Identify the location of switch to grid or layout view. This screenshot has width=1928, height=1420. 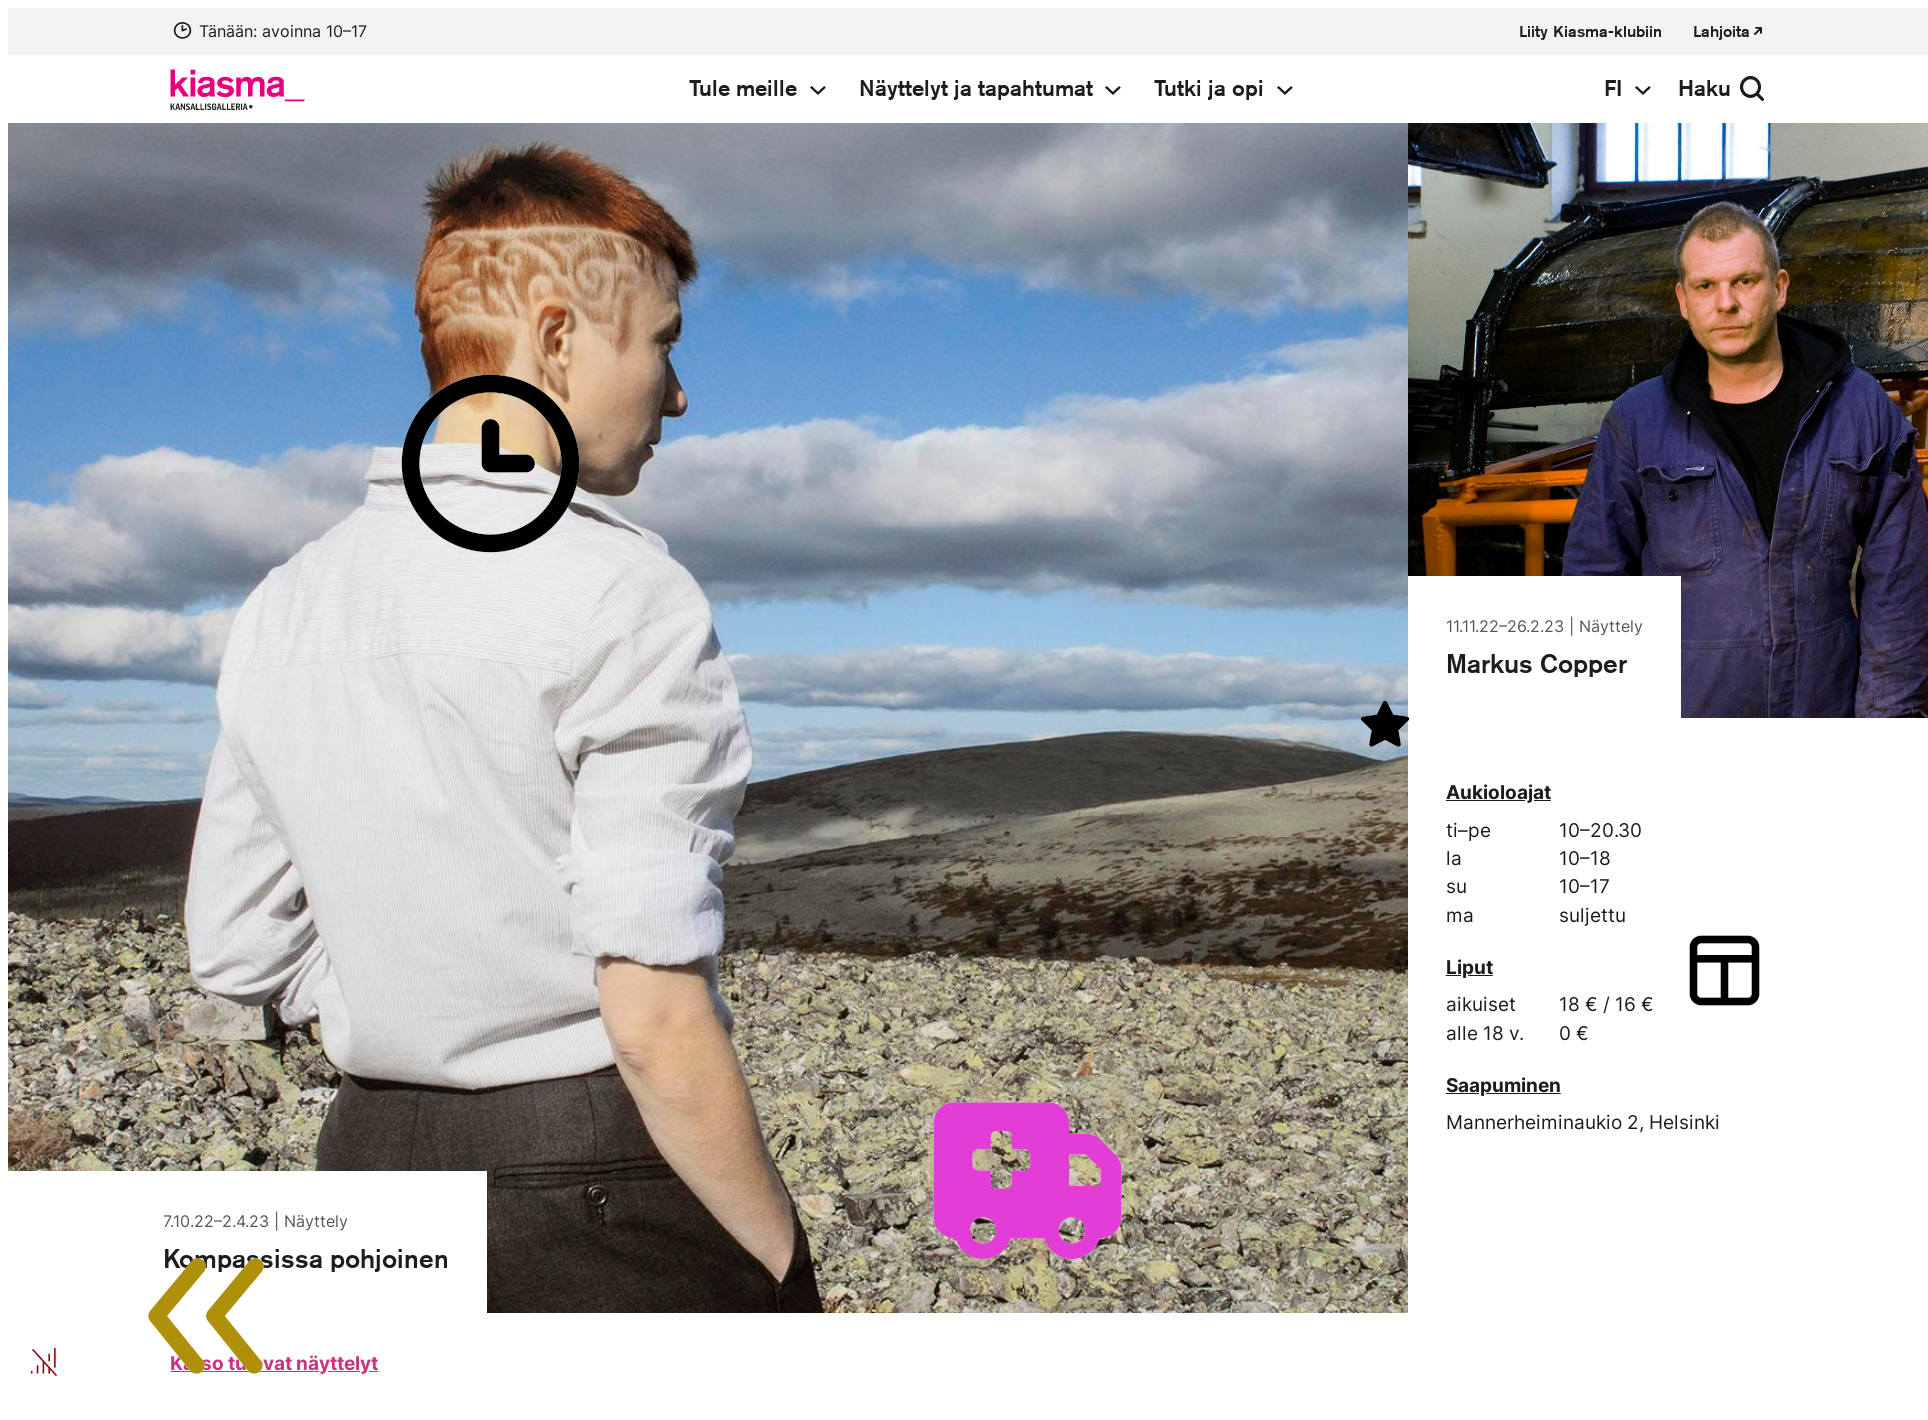
(1724, 970).